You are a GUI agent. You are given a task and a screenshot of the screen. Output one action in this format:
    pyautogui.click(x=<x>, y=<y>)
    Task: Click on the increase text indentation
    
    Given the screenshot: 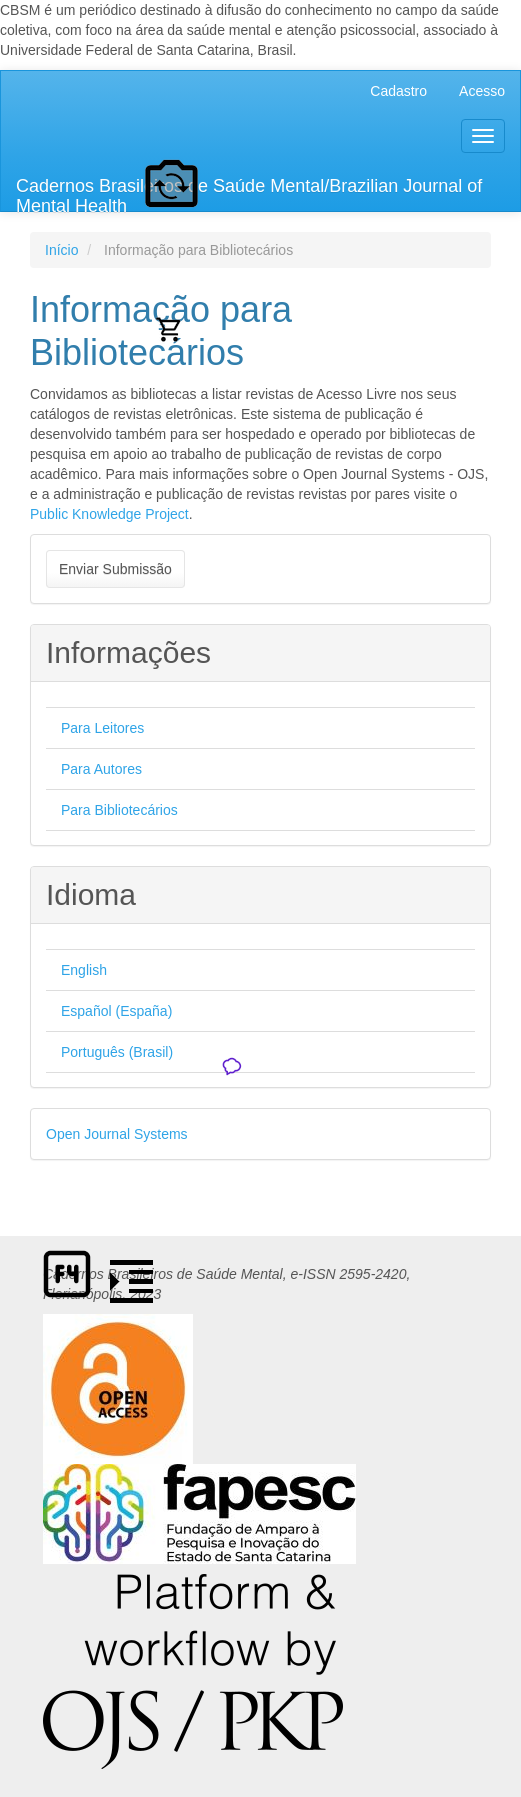 What is the action you would take?
    pyautogui.click(x=131, y=1281)
    